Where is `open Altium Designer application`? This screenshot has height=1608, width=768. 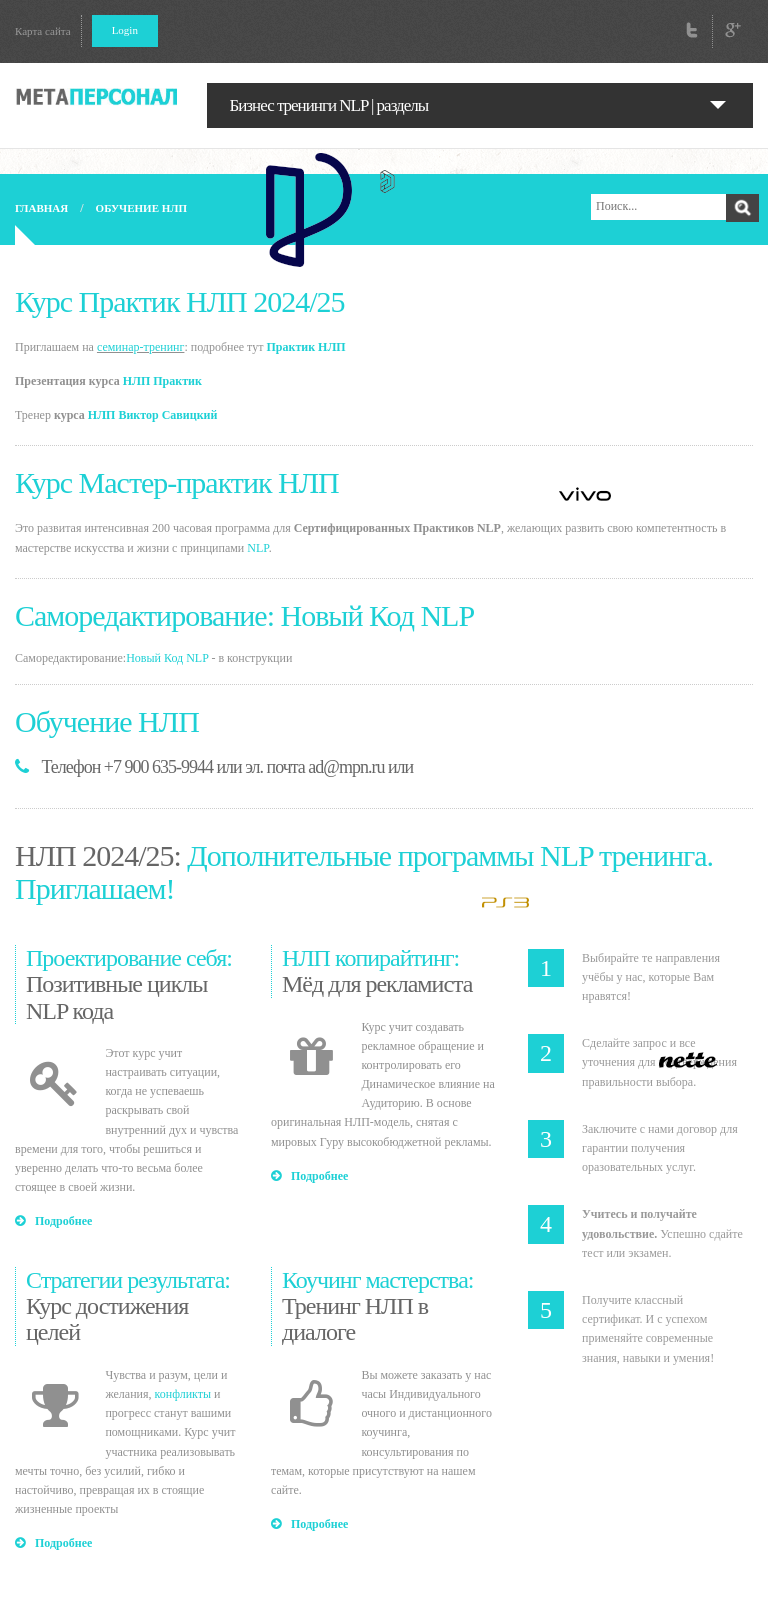
open Altium Designer application is located at coordinates (387, 181).